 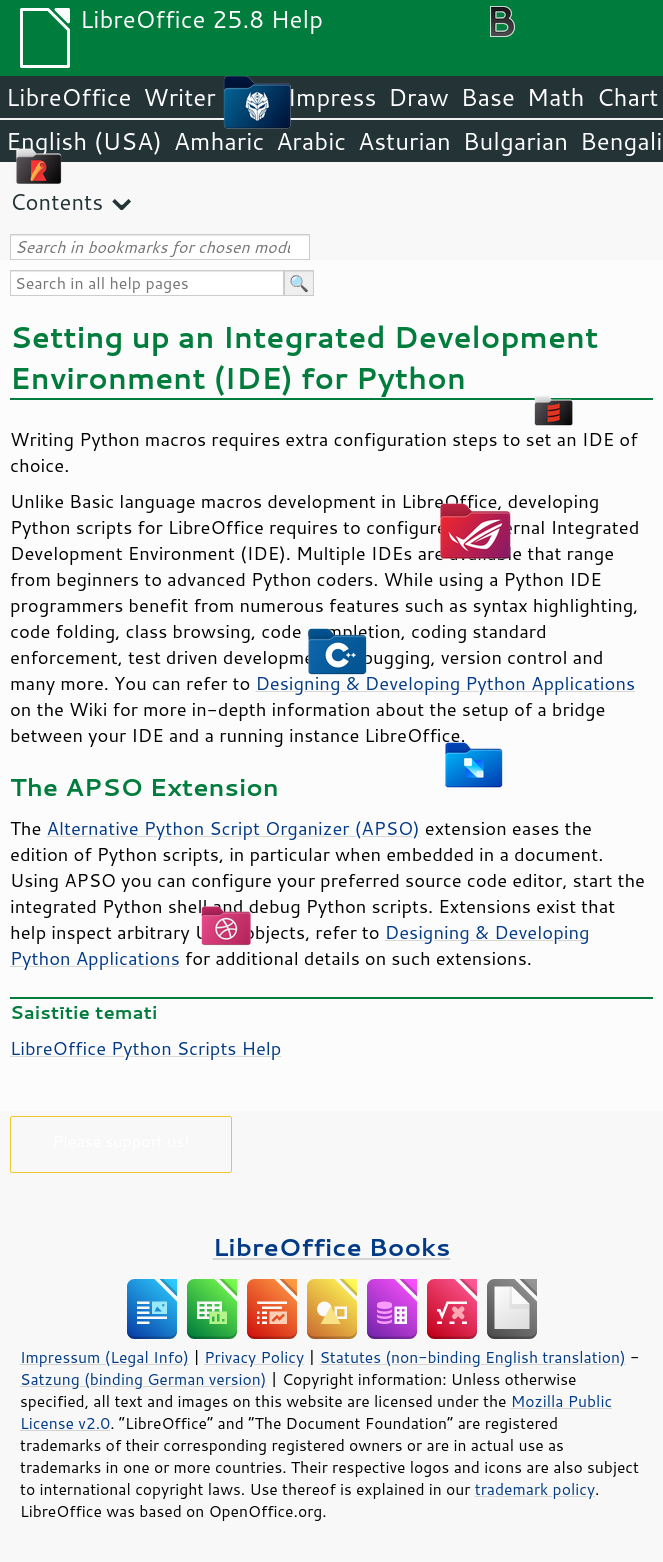 What do you see at coordinates (257, 104) in the screenshot?
I see `open folder containing rexus gaming files` at bounding box center [257, 104].